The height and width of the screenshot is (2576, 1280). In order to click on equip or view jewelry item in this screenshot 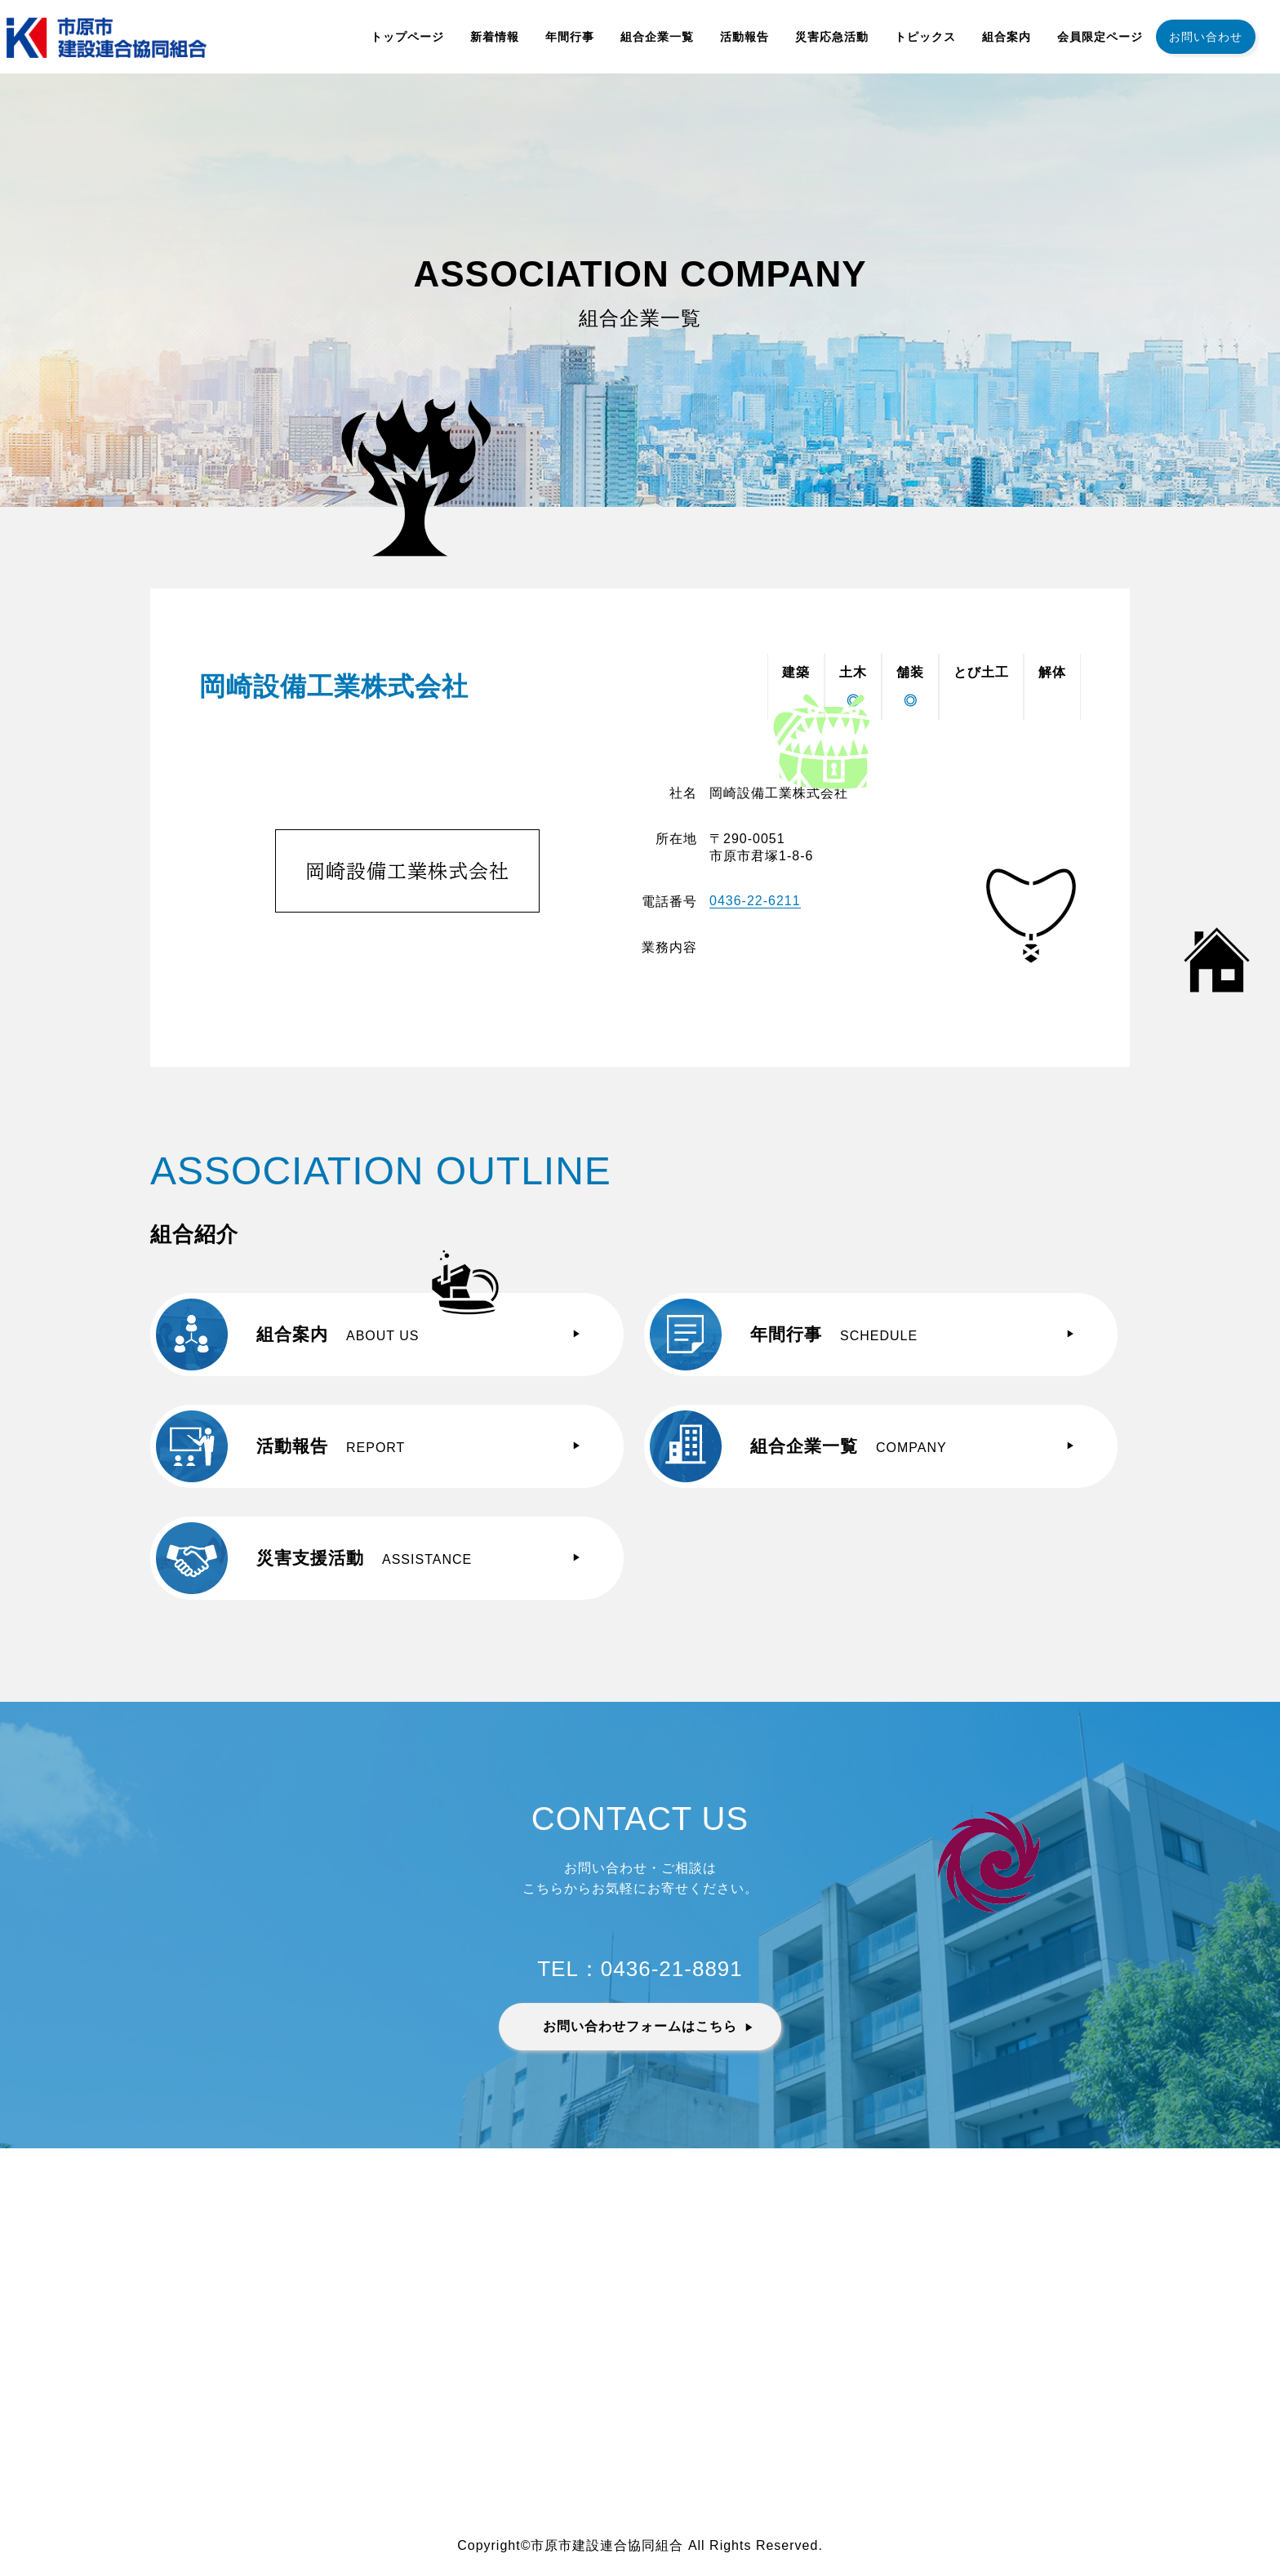, I will do `click(1031, 916)`.